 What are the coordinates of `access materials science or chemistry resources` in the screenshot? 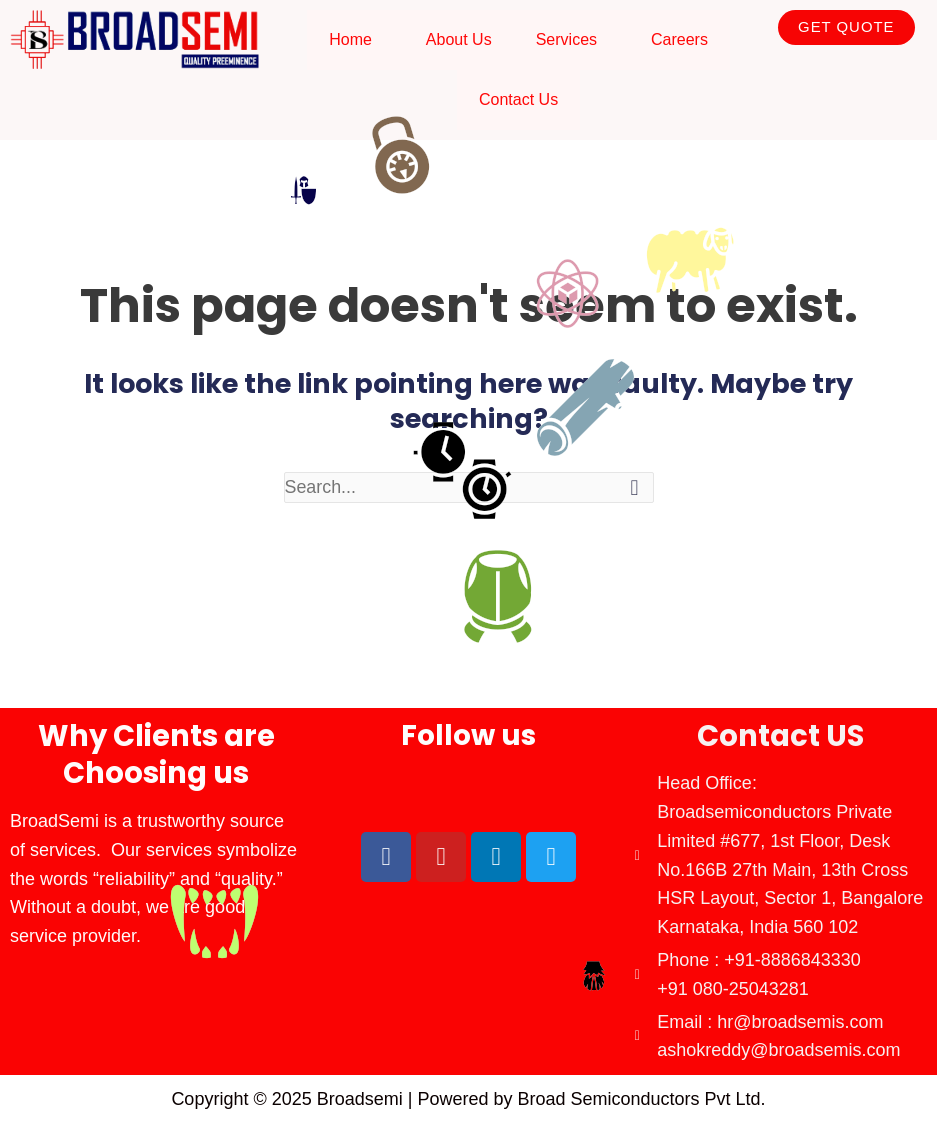 It's located at (567, 293).